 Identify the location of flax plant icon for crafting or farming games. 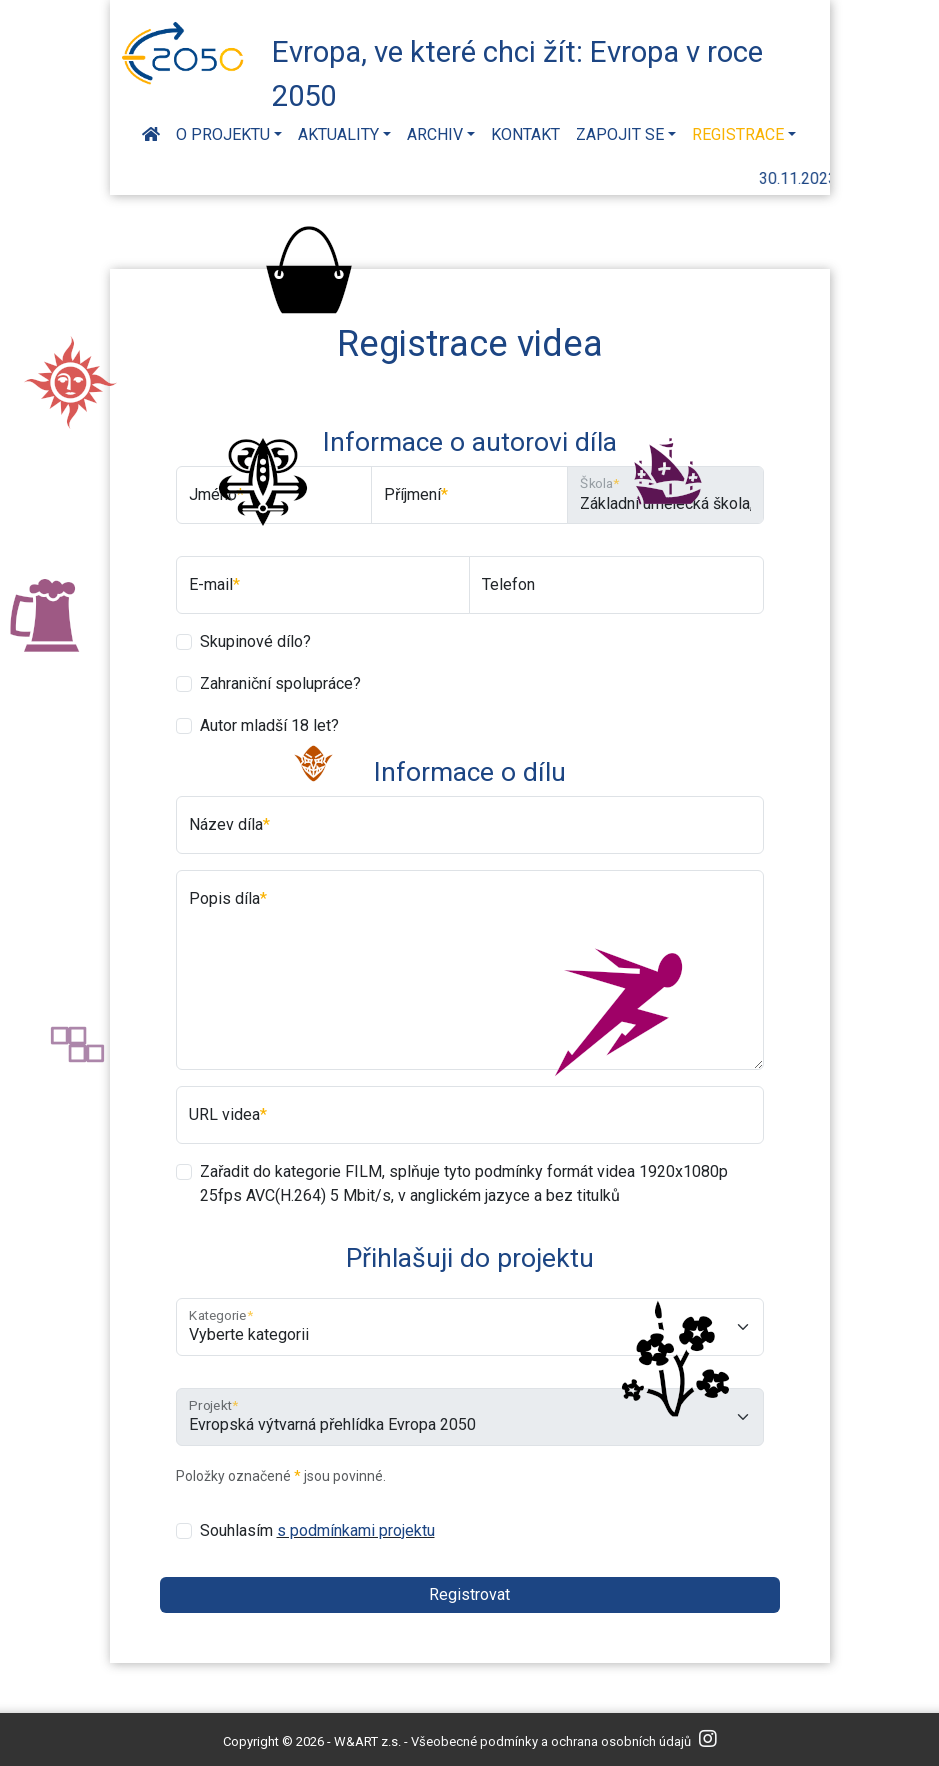
(675, 1357).